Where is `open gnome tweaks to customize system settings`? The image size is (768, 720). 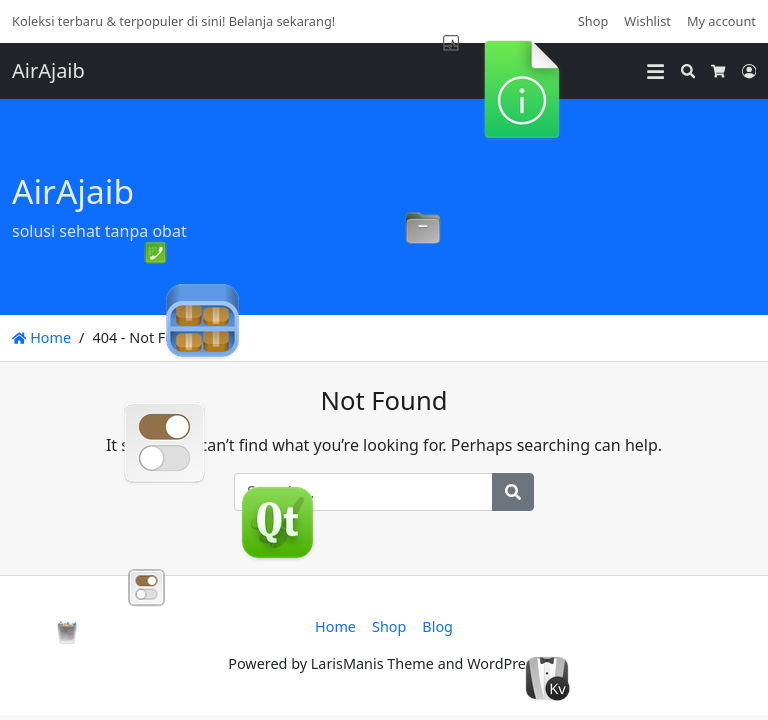
open gnome tweaks to customize system settings is located at coordinates (146, 587).